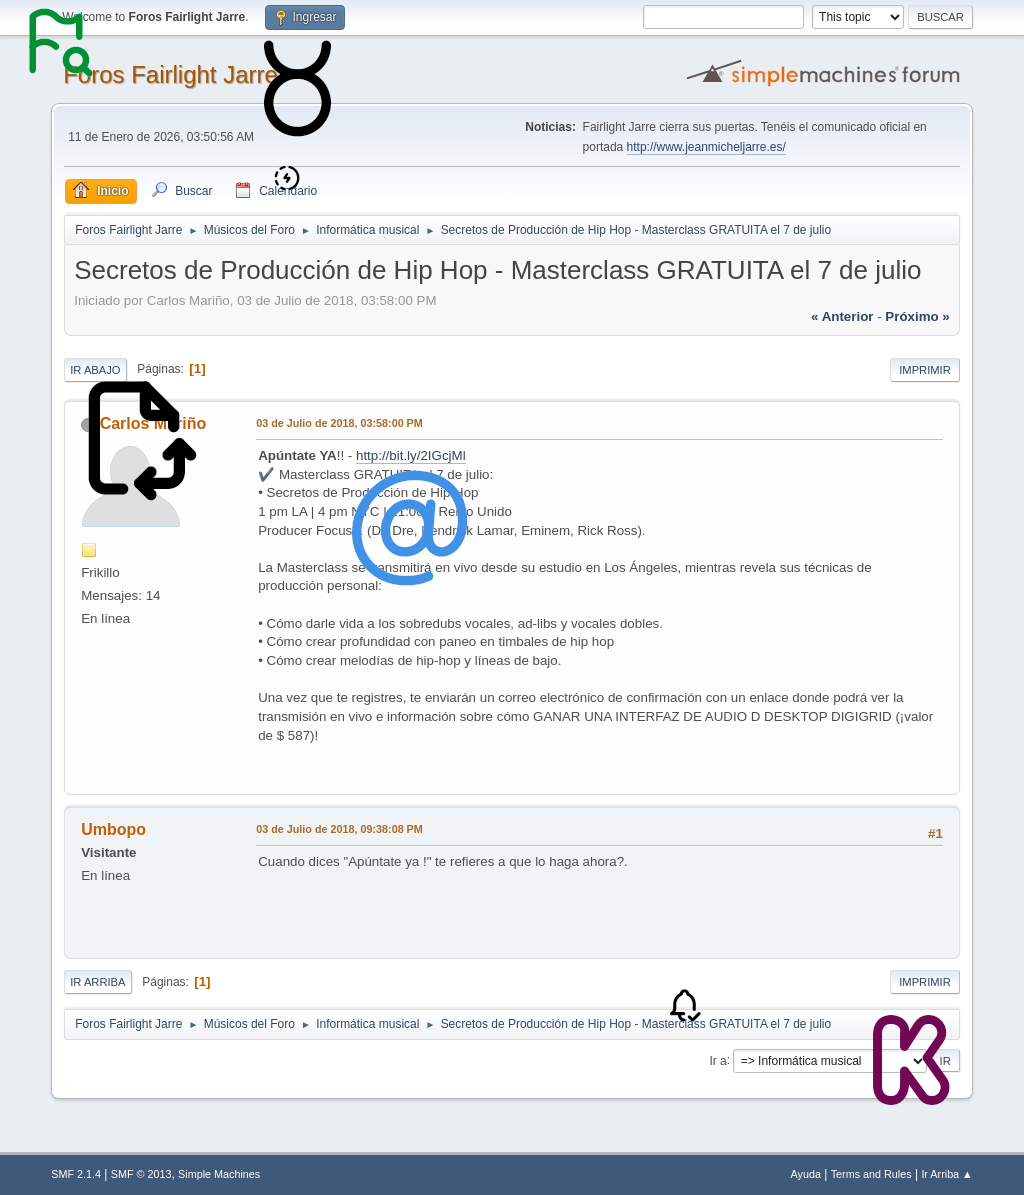 Image resolution: width=1024 pixels, height=1195 pixels. I want to click on mention a user in a post or comment, so click(409, 528).